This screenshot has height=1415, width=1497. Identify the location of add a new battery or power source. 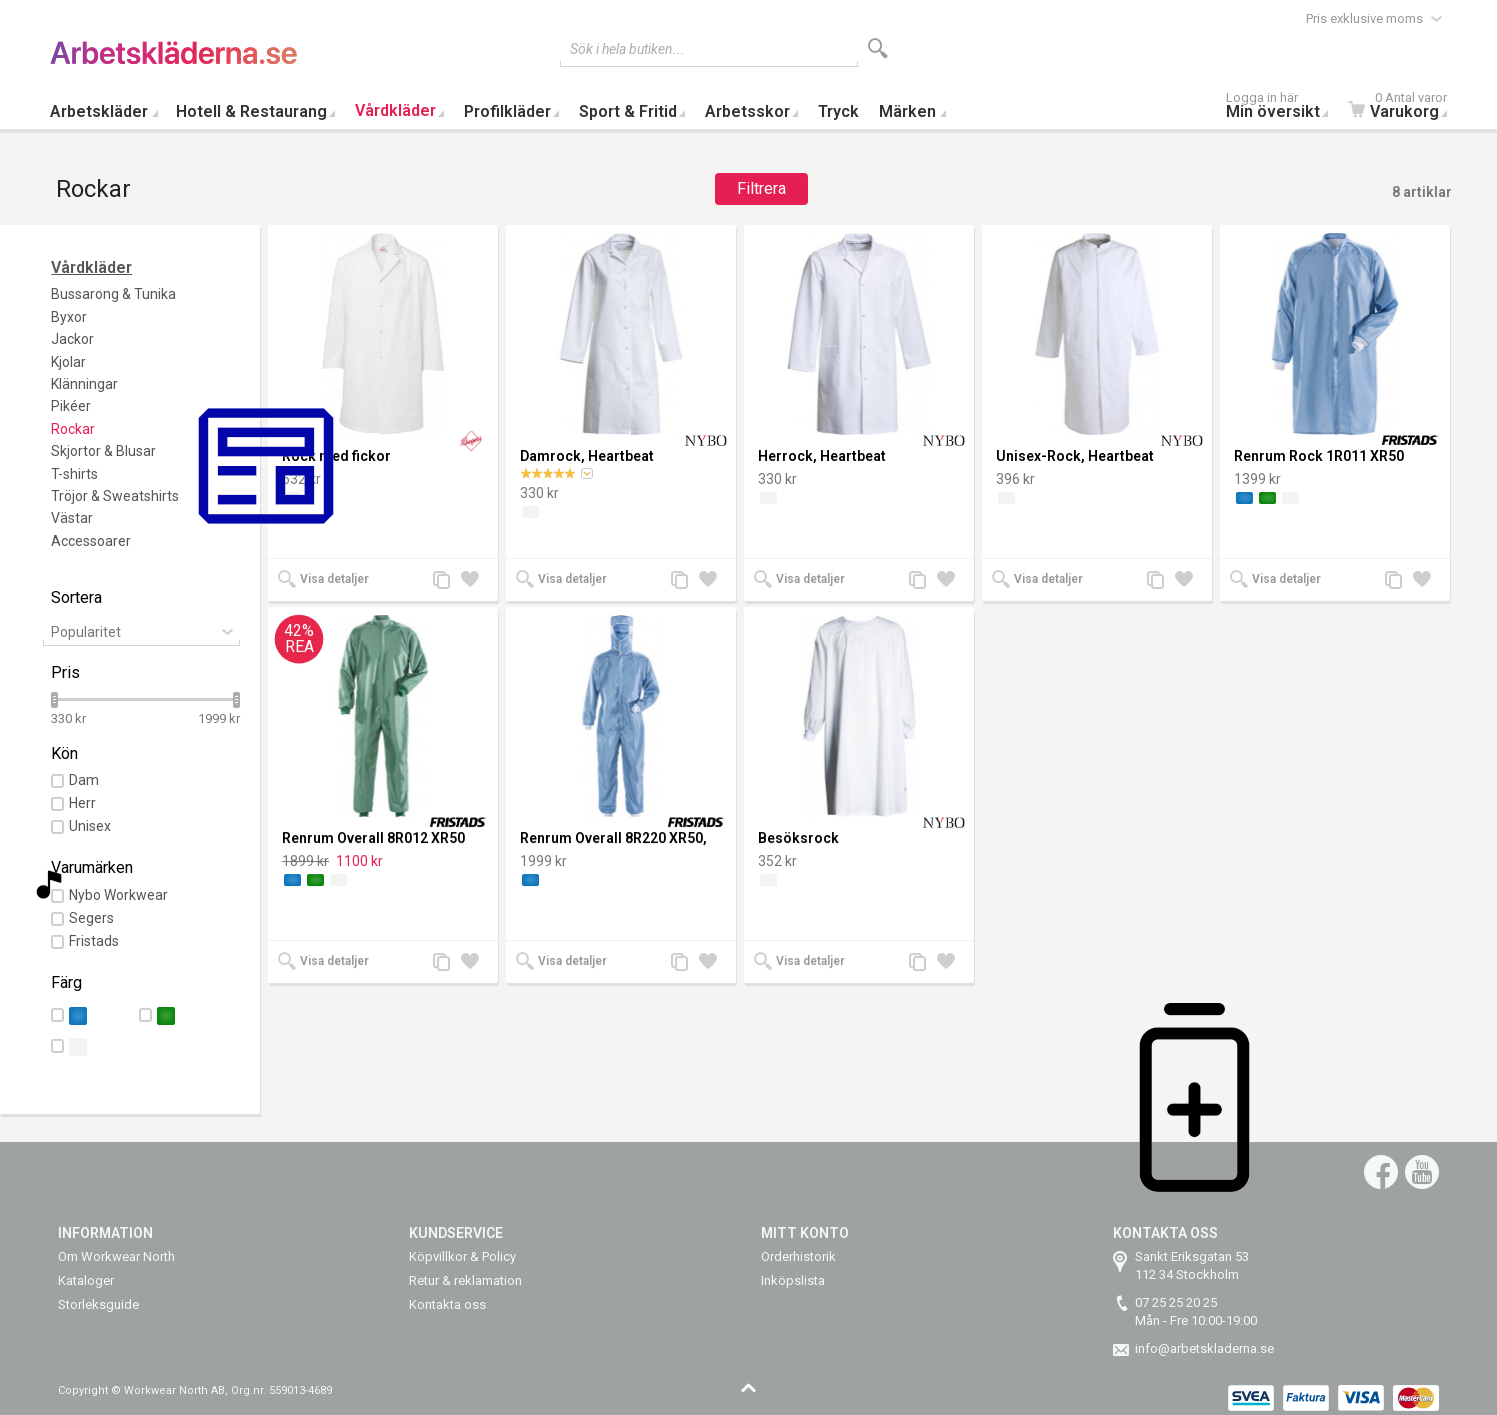
(1194, 1100).